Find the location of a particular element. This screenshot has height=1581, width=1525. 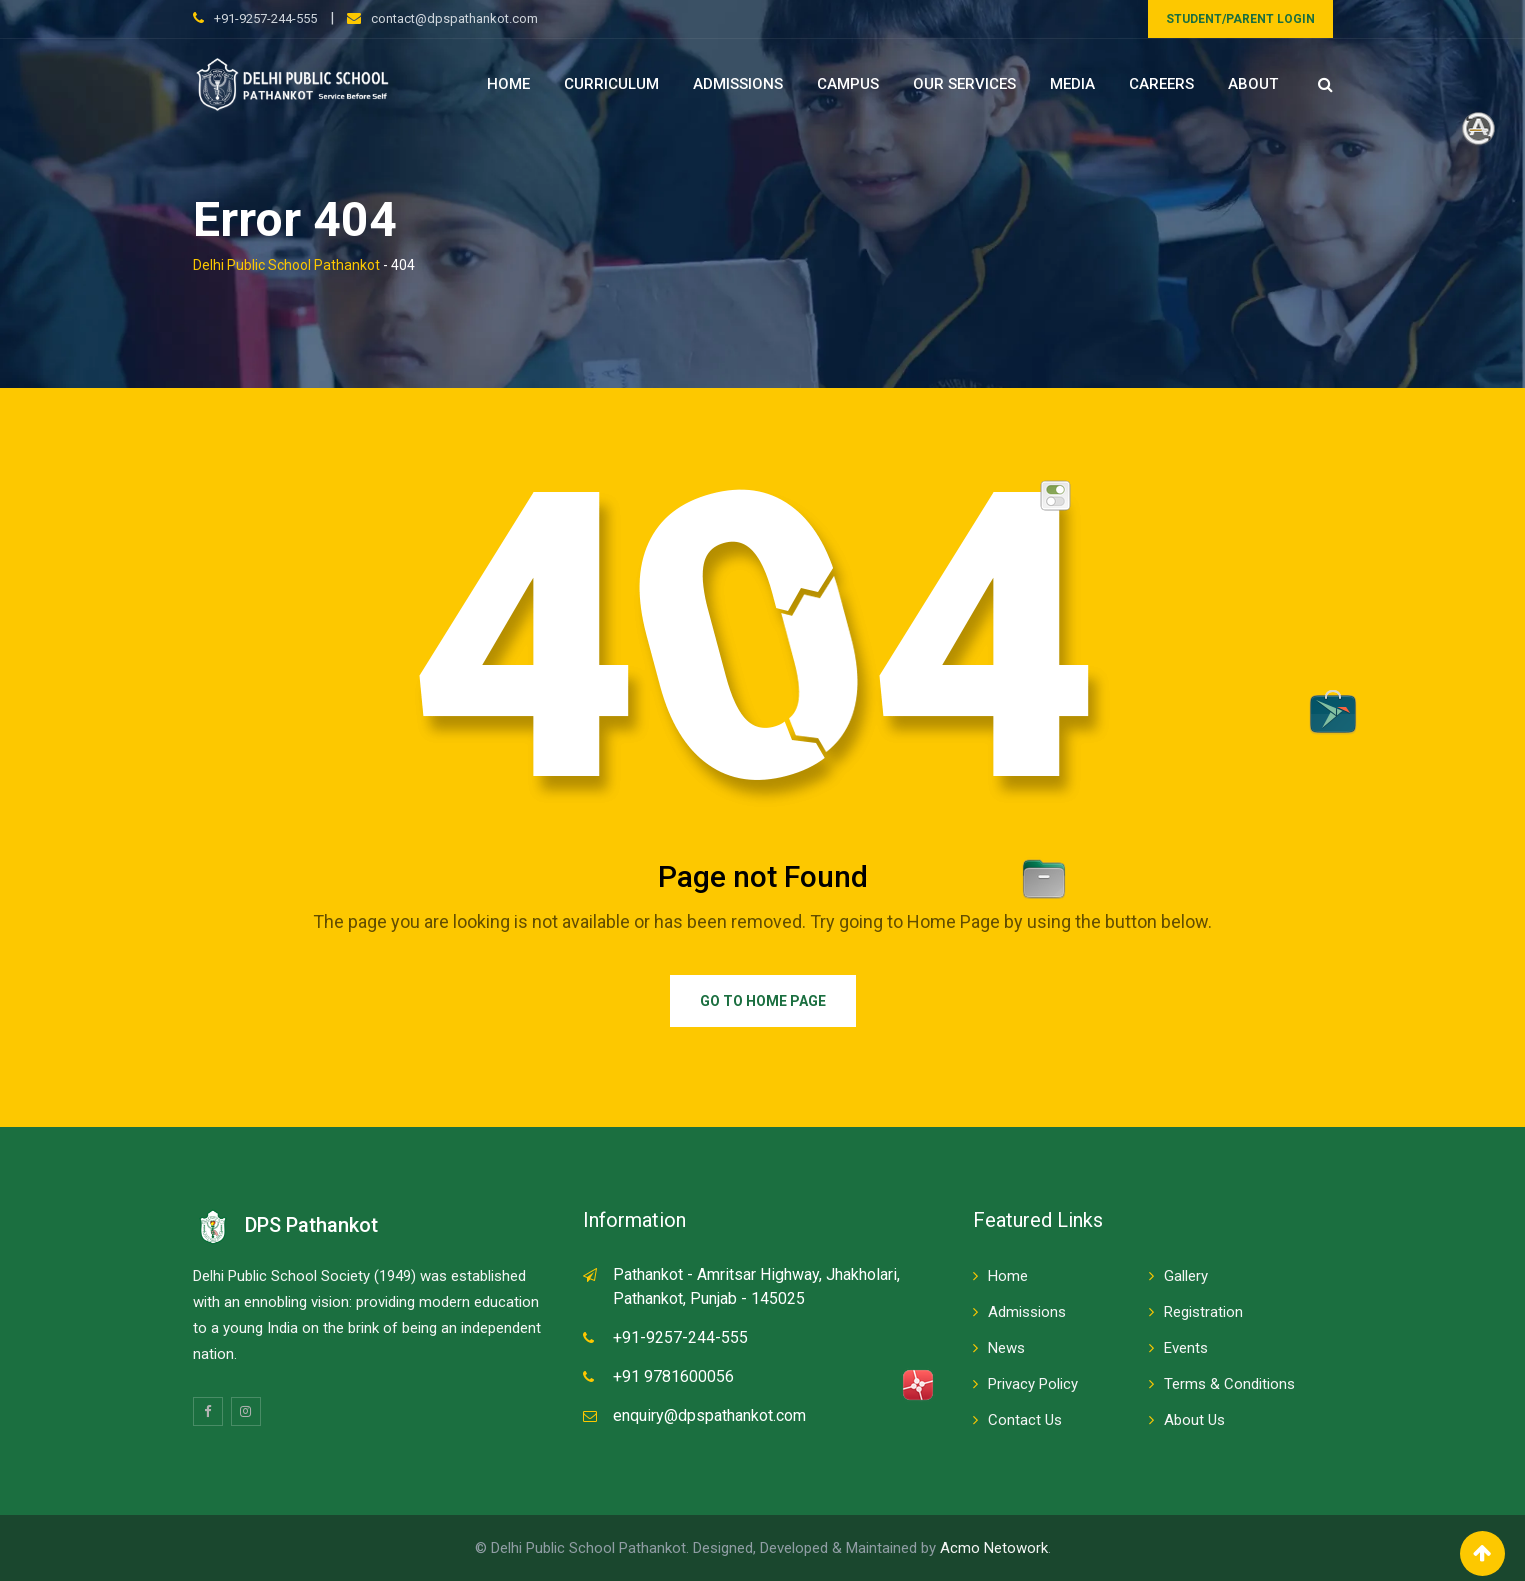

open gnome tweaks to customize system settings is located at coordinates (1055, 495).